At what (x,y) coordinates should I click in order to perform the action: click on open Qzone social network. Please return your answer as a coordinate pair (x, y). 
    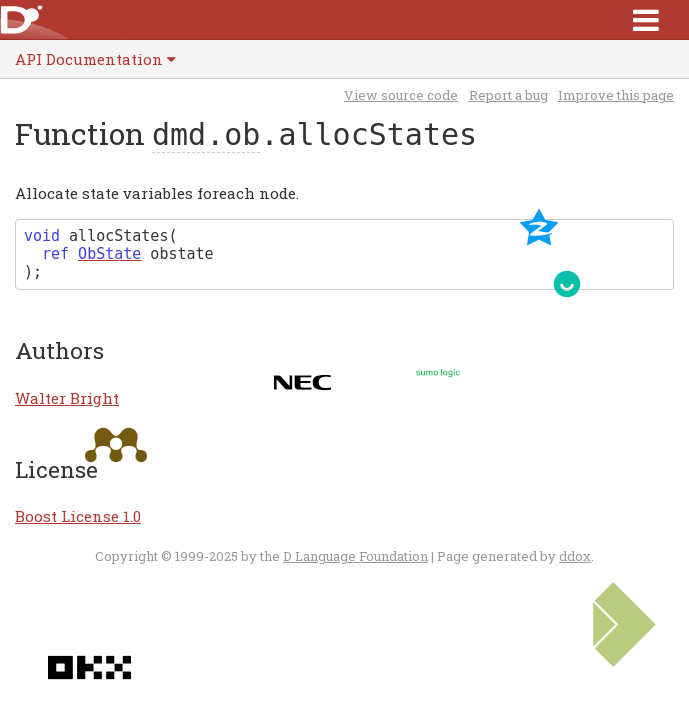
    Looking at the image, I should click on (539, 227).